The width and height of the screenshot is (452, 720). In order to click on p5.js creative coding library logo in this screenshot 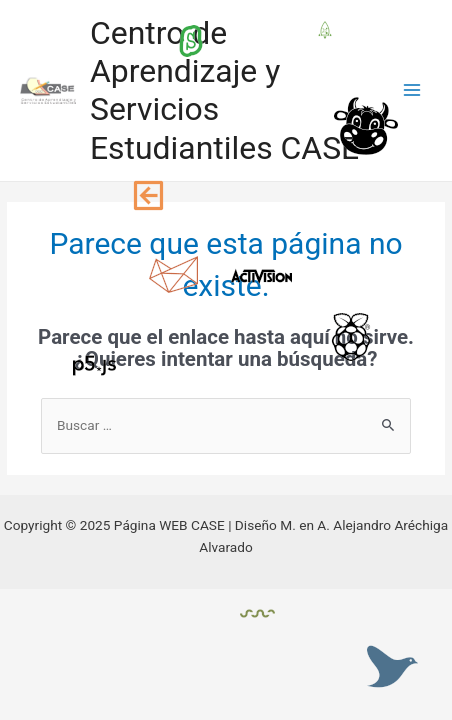, I will do `click(94, 365)`.